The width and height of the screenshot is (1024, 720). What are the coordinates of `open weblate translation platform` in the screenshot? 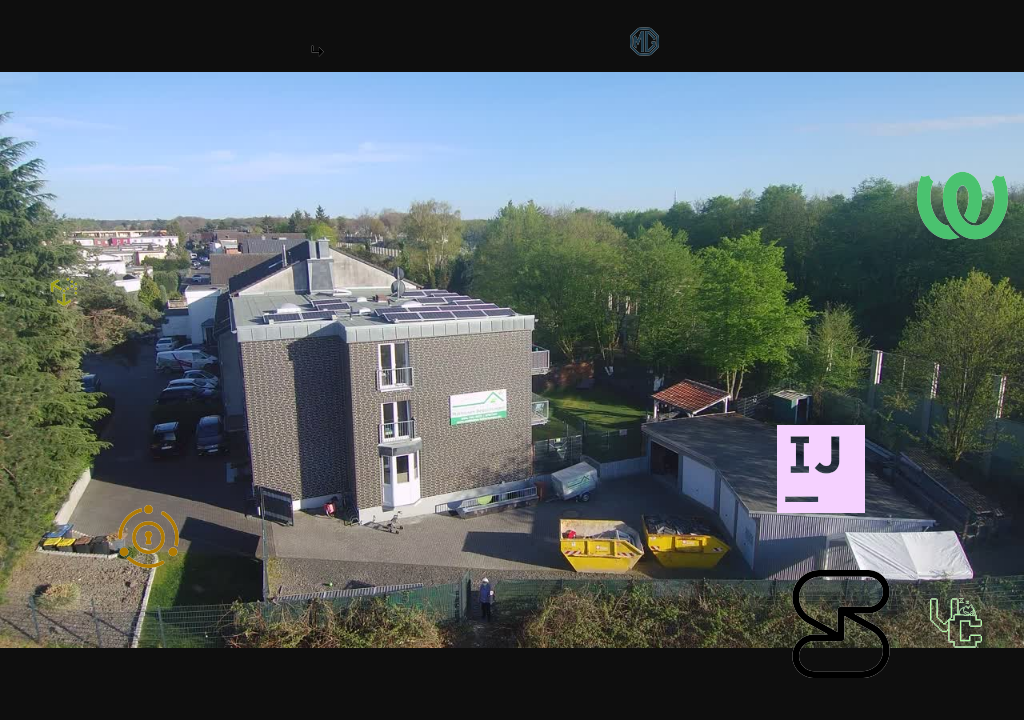 It's located at (962, 205).